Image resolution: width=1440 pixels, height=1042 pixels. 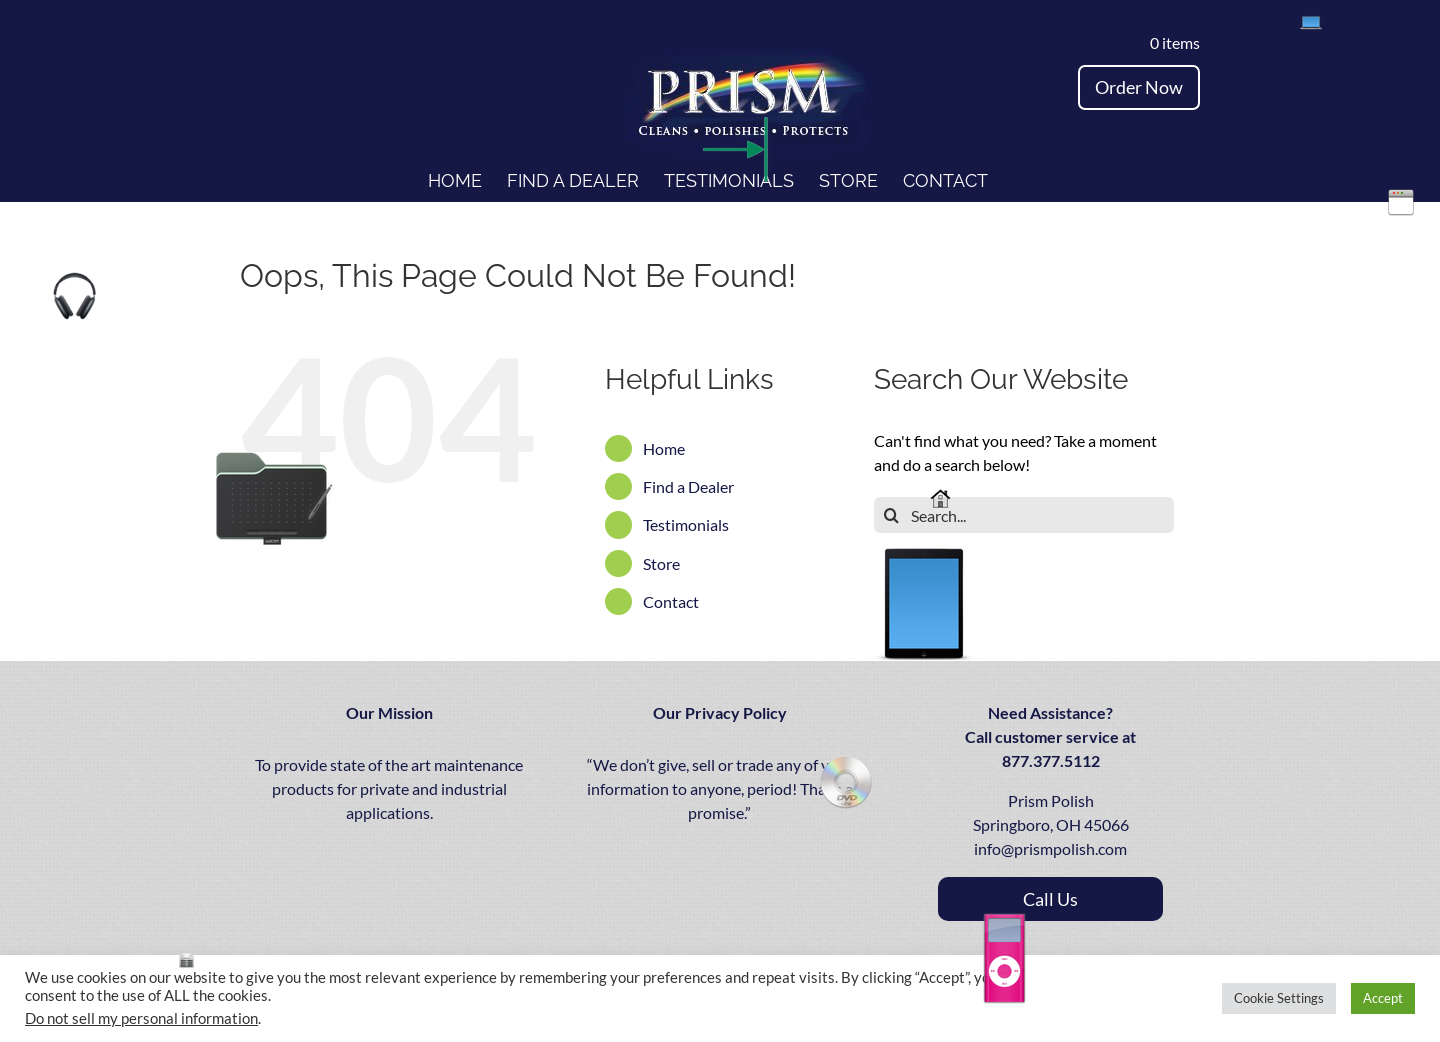 What do you see at coordinates (846, 783) in the screenshot?
I see `a rewritable DVD disc in the system` at bounding box center [846, 783].